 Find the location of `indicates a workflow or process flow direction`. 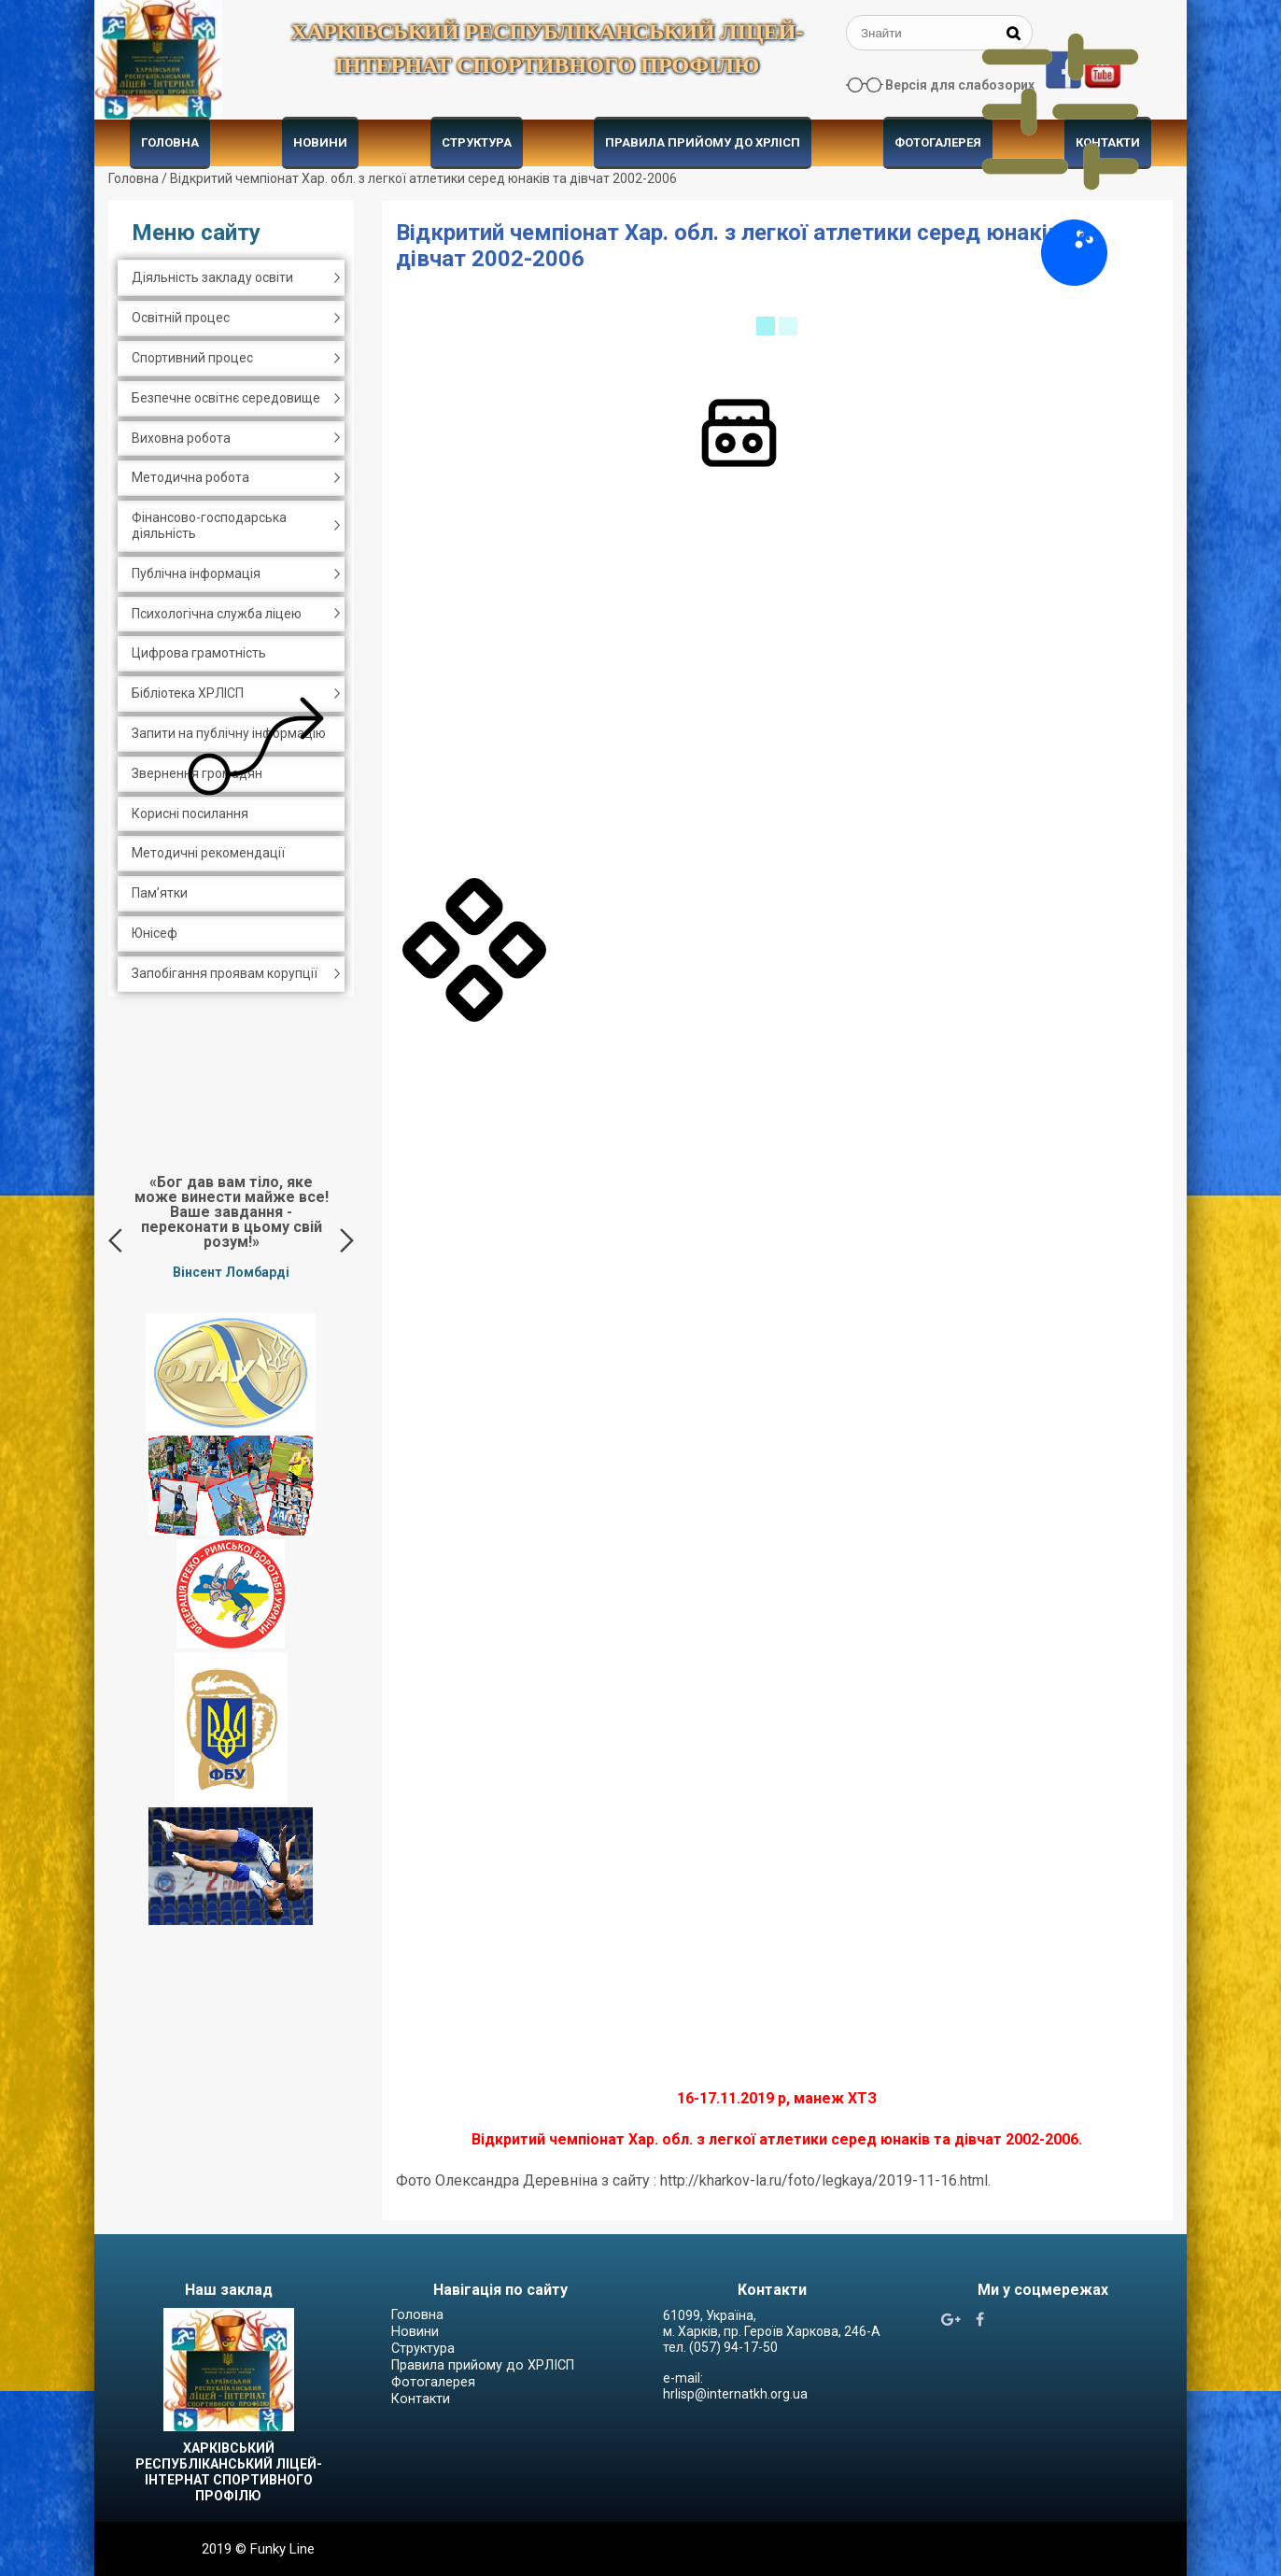

indicates a workflow or process flow direction is located at coordinates (256, 746).